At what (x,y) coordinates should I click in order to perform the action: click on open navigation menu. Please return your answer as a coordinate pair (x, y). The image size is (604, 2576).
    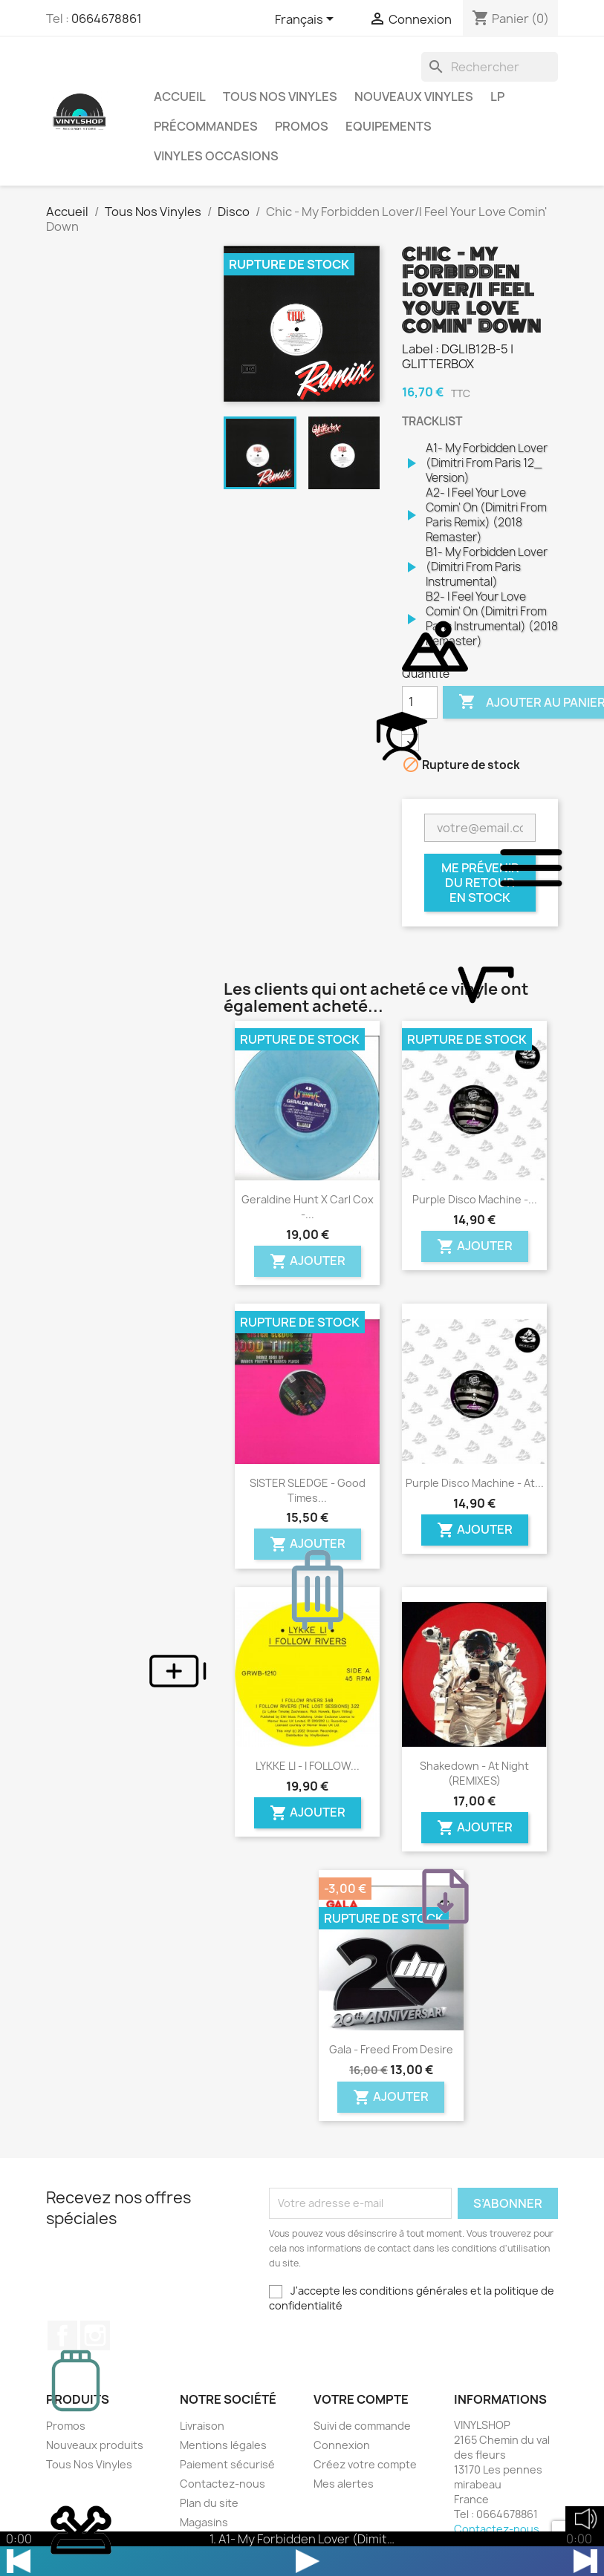
    Looking at the image, I should click on (531, 868).